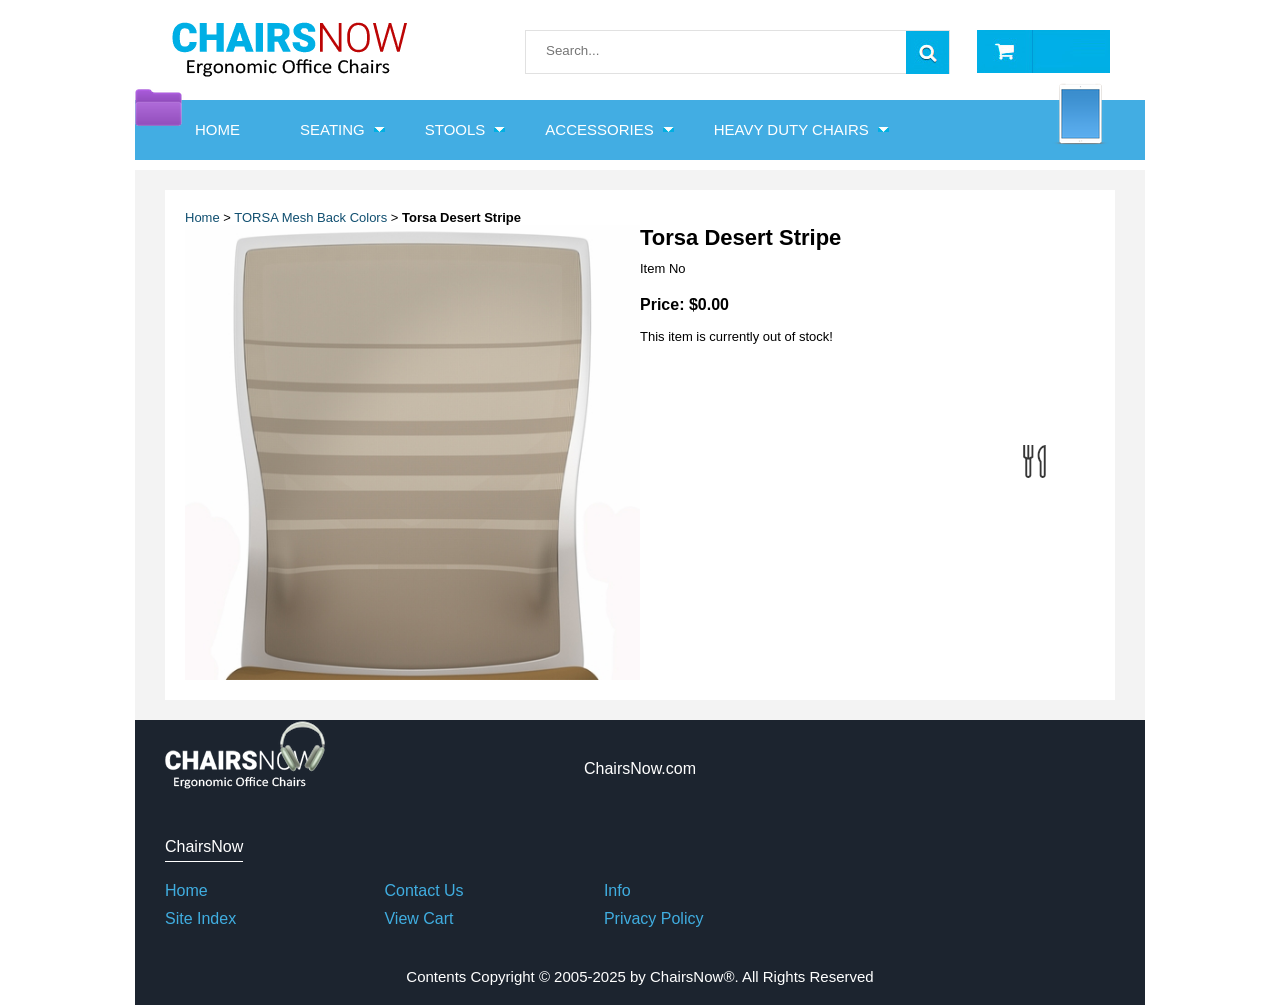 This screenshot has height=1005, width=1280. I want to click on bluetooth headphones connected successfully, so click(302, 746).